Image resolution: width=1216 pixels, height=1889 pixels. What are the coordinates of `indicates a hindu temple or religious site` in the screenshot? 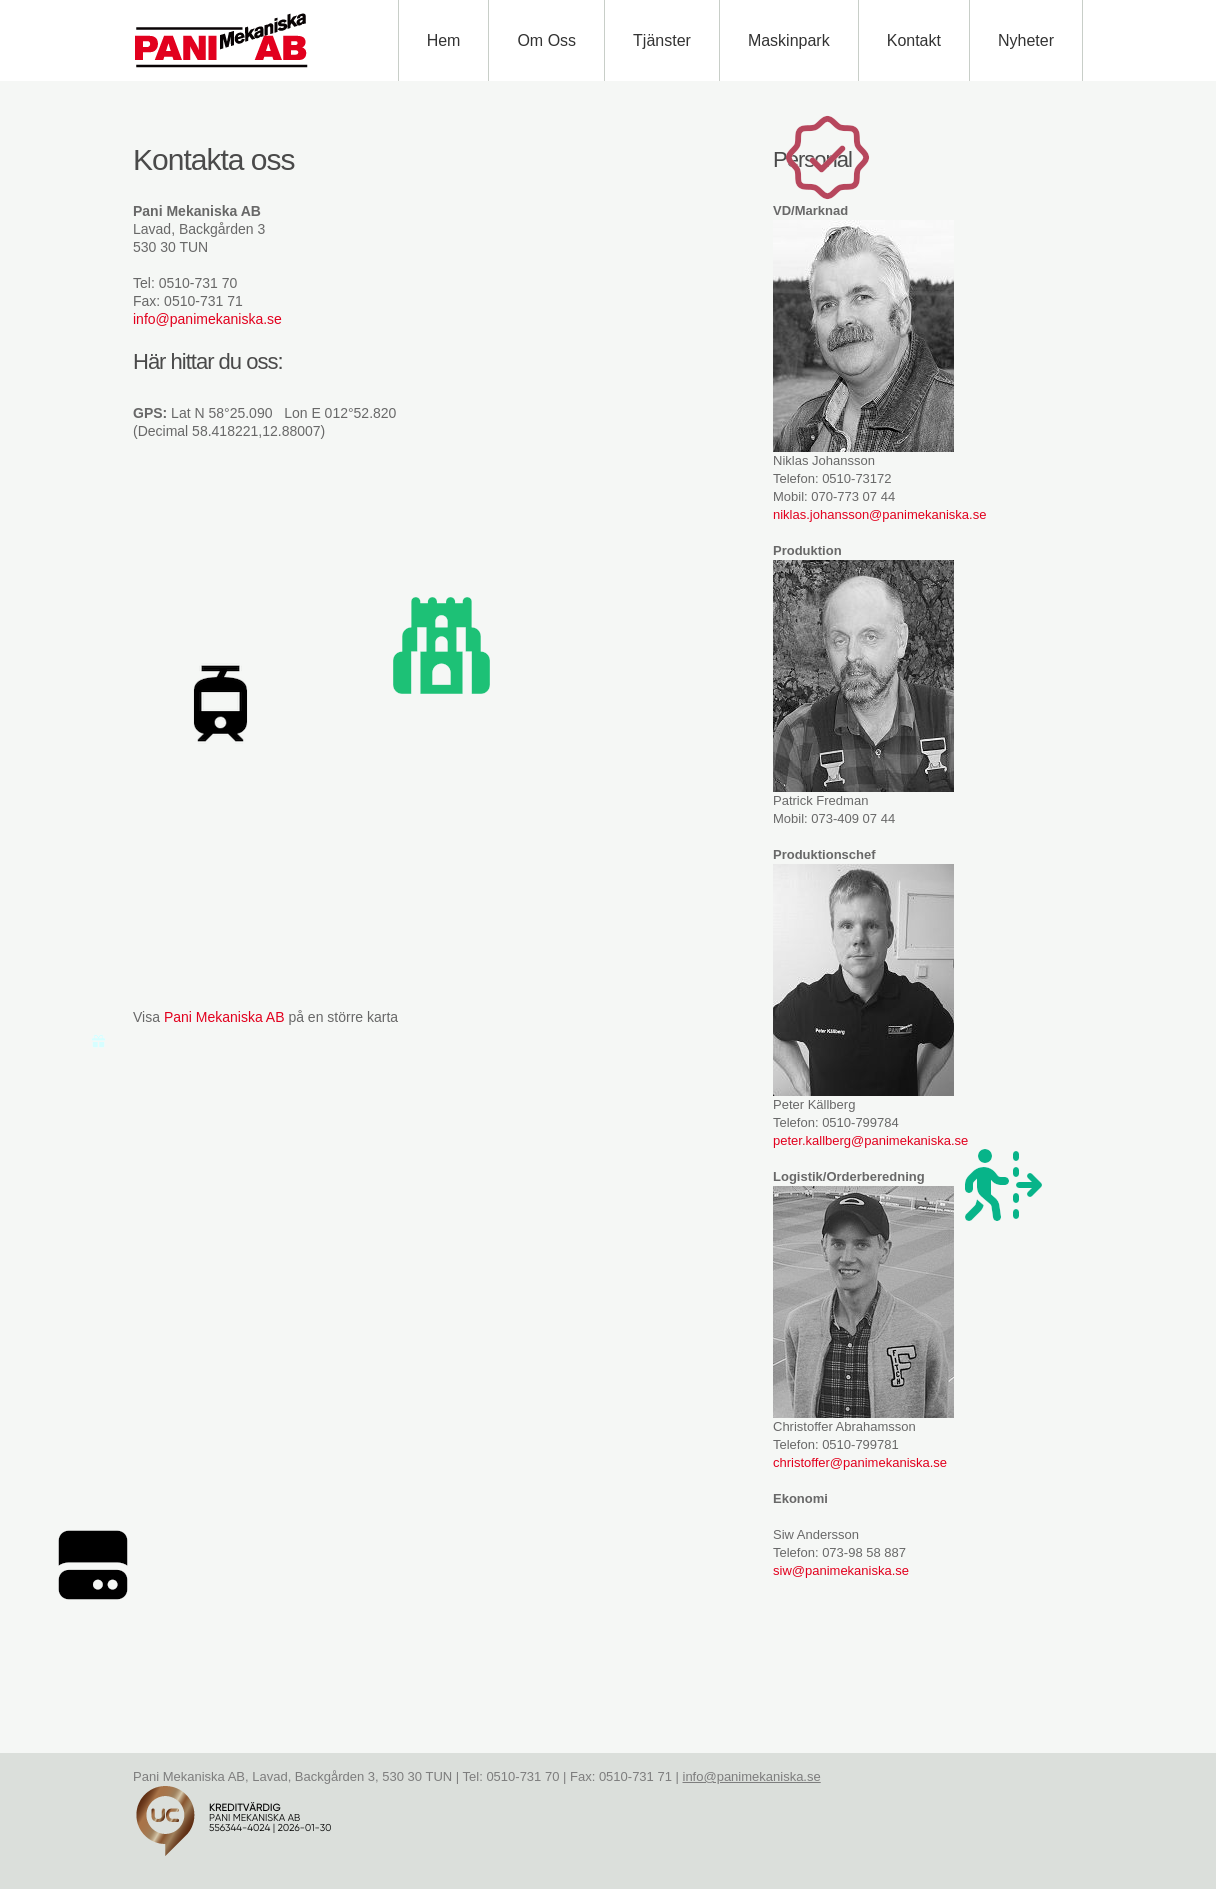 It's located at (441, 645).